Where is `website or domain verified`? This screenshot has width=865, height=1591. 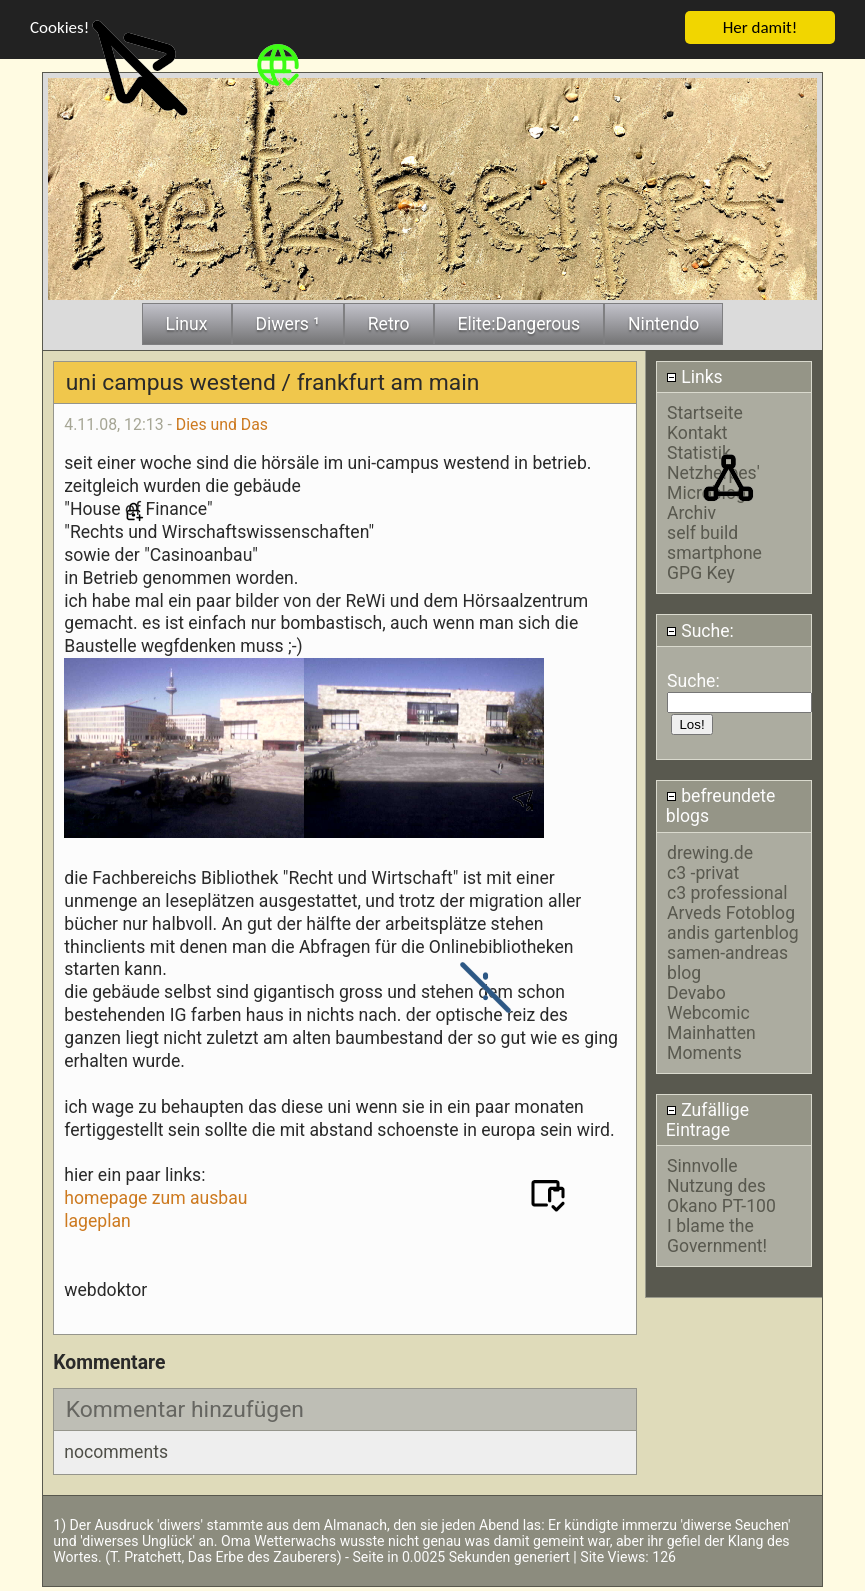
website or domain verified is located at coordinates (278, 65).